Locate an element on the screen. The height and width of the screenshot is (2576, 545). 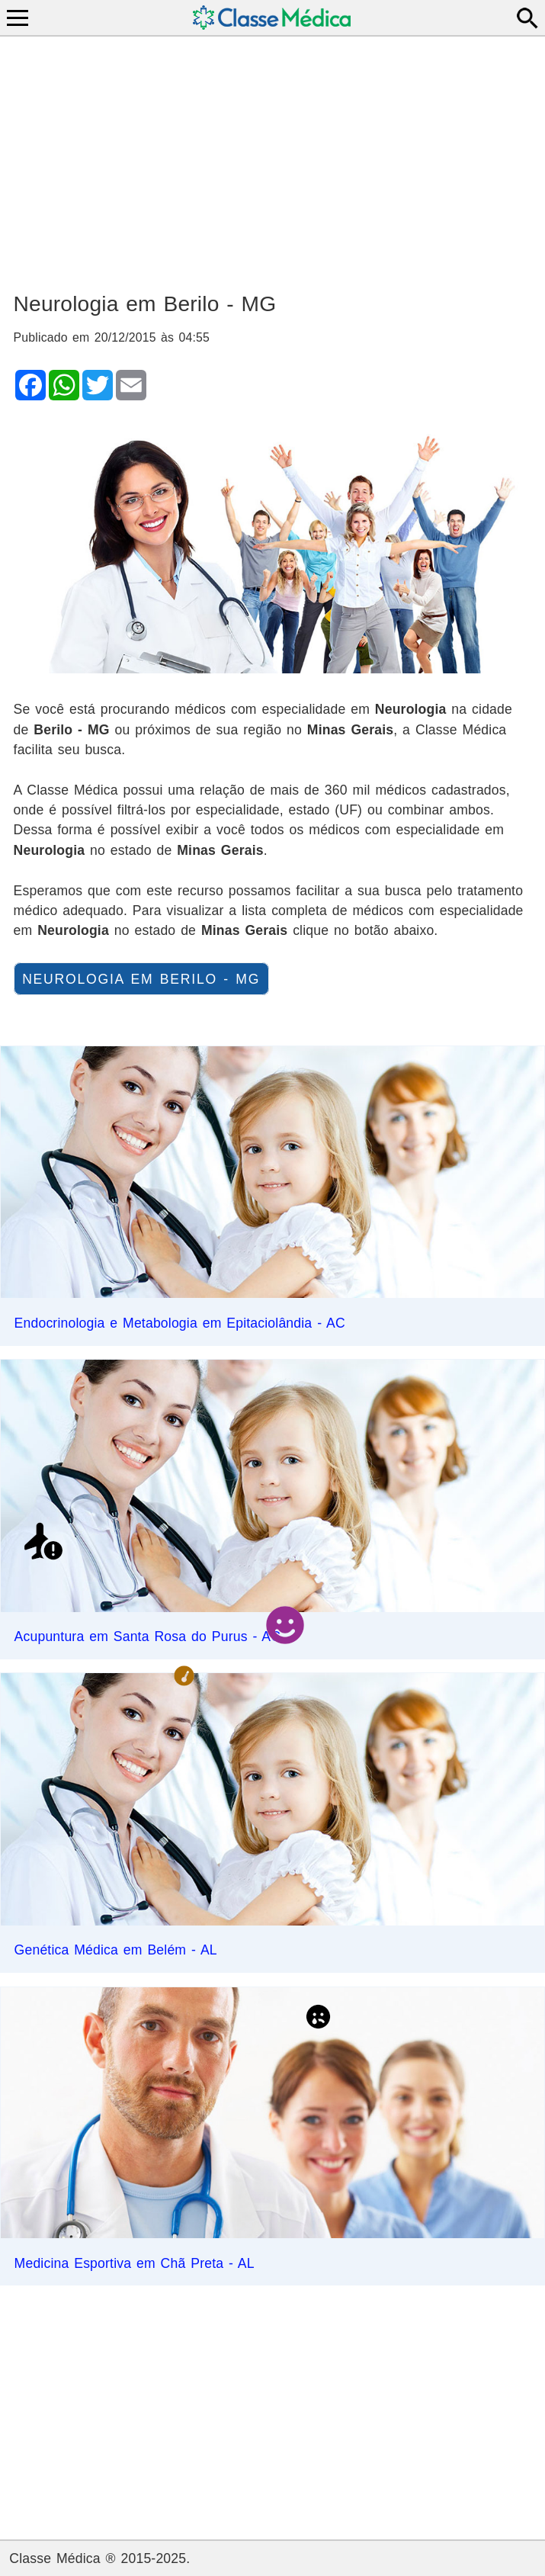
add an emoji or reaction is located at coordinates (285, 1625).